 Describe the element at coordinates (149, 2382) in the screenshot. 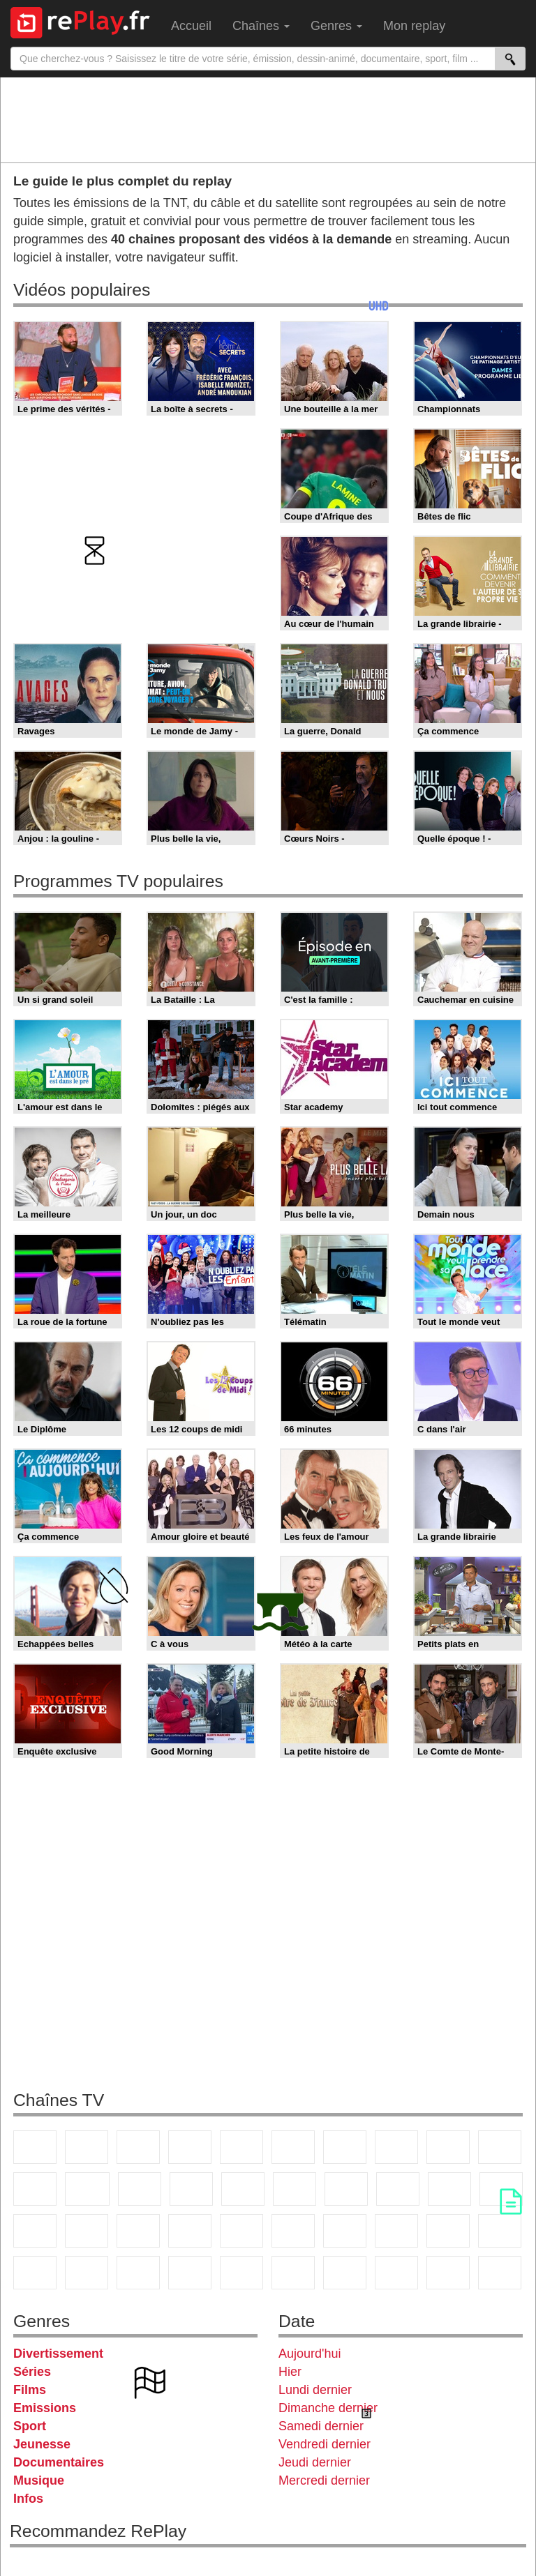

I see `indicates a finish line or completion point` at that location.